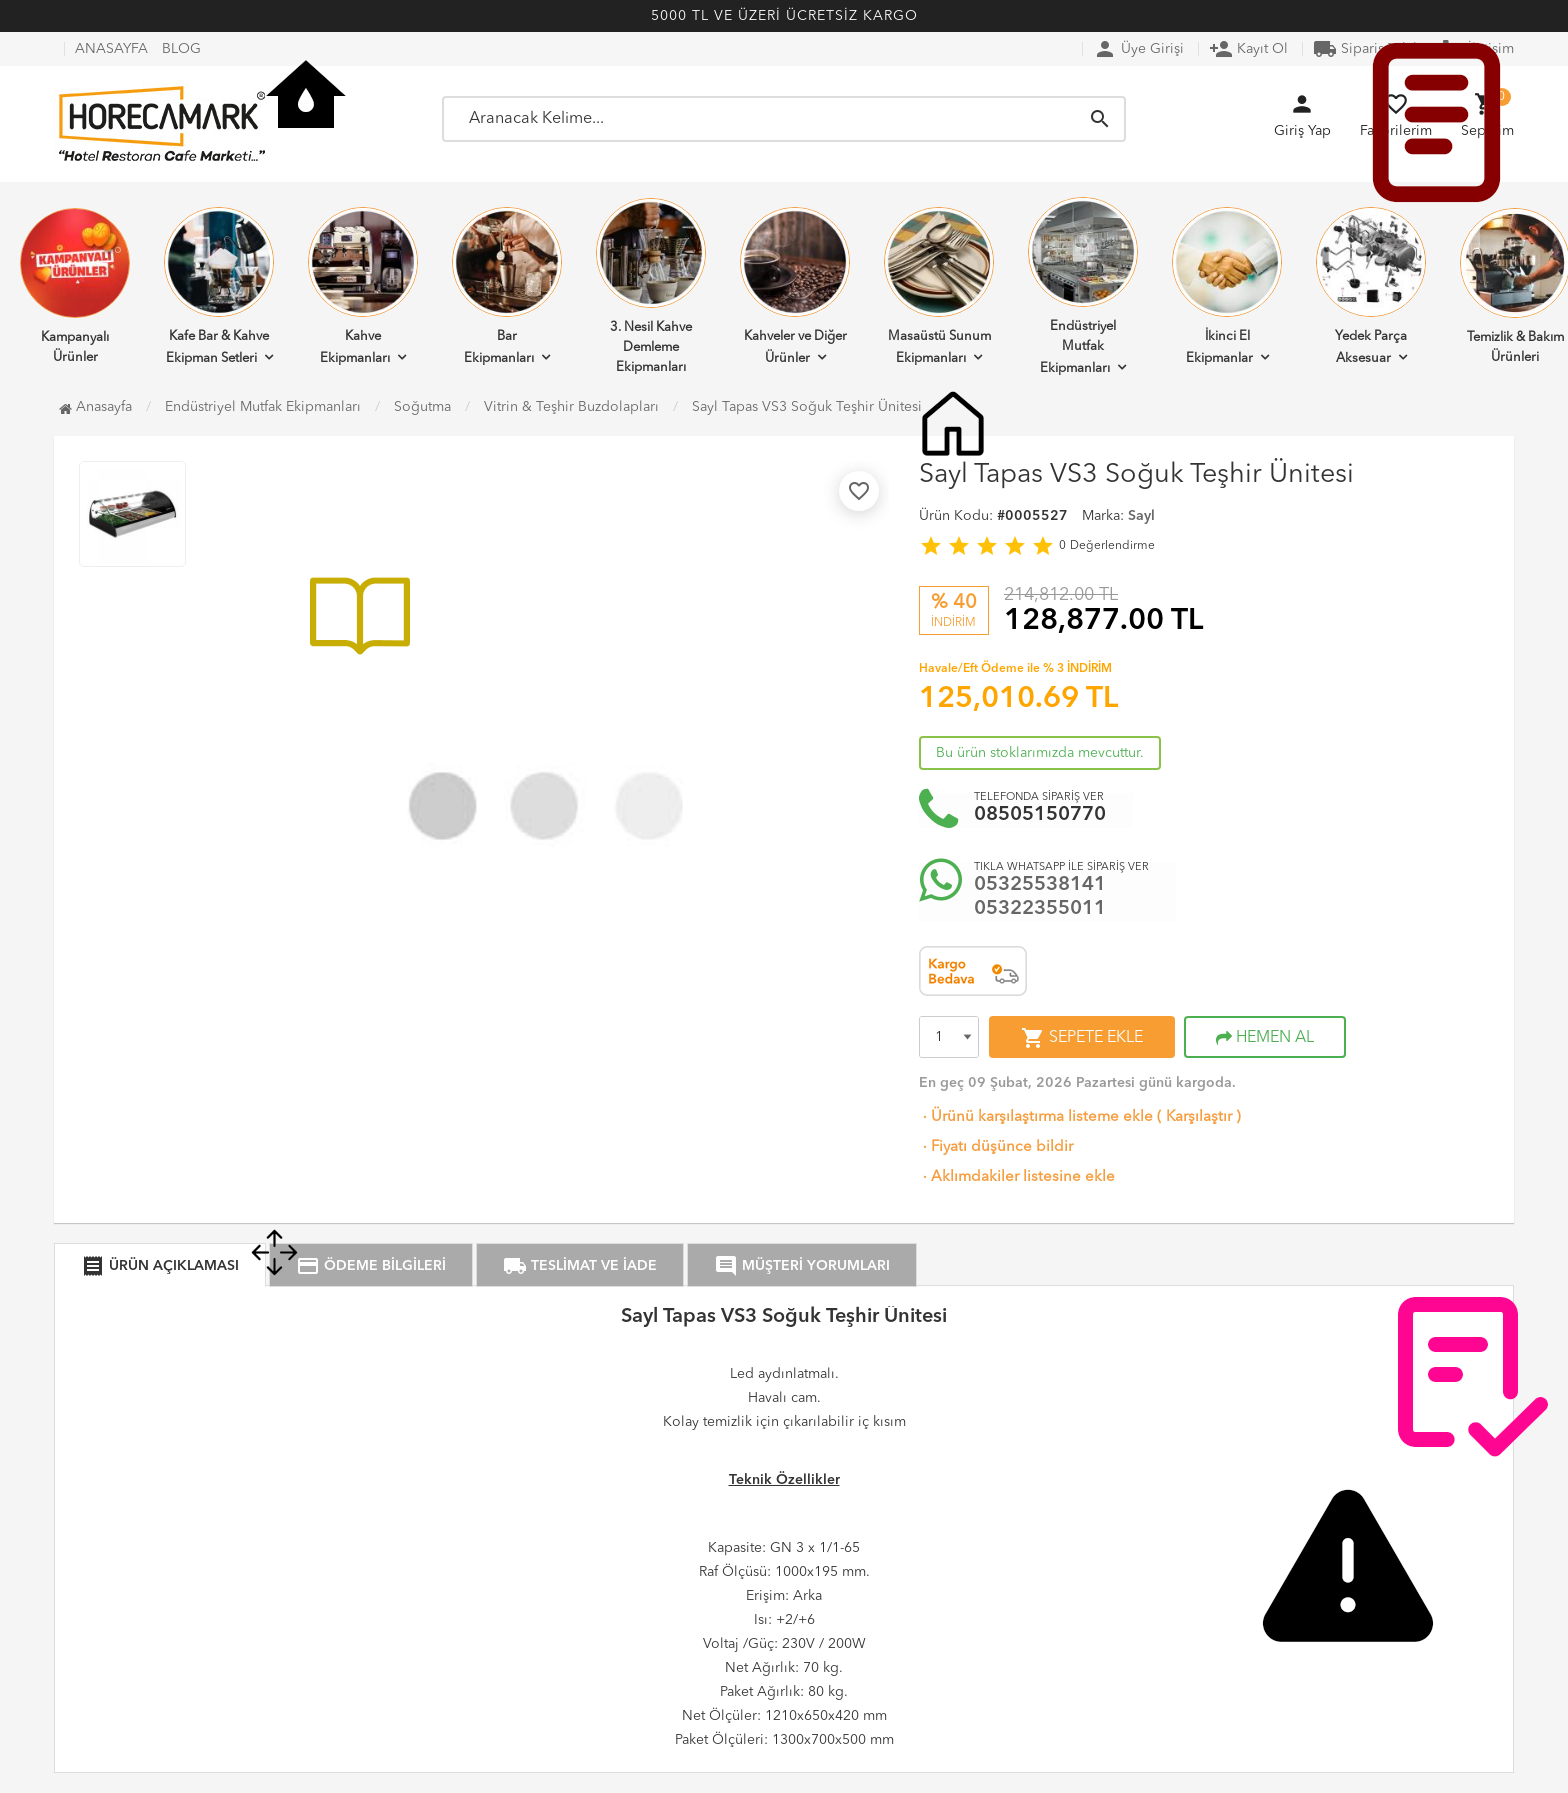  I want to click on navigate to home screen, so click(953, 425).